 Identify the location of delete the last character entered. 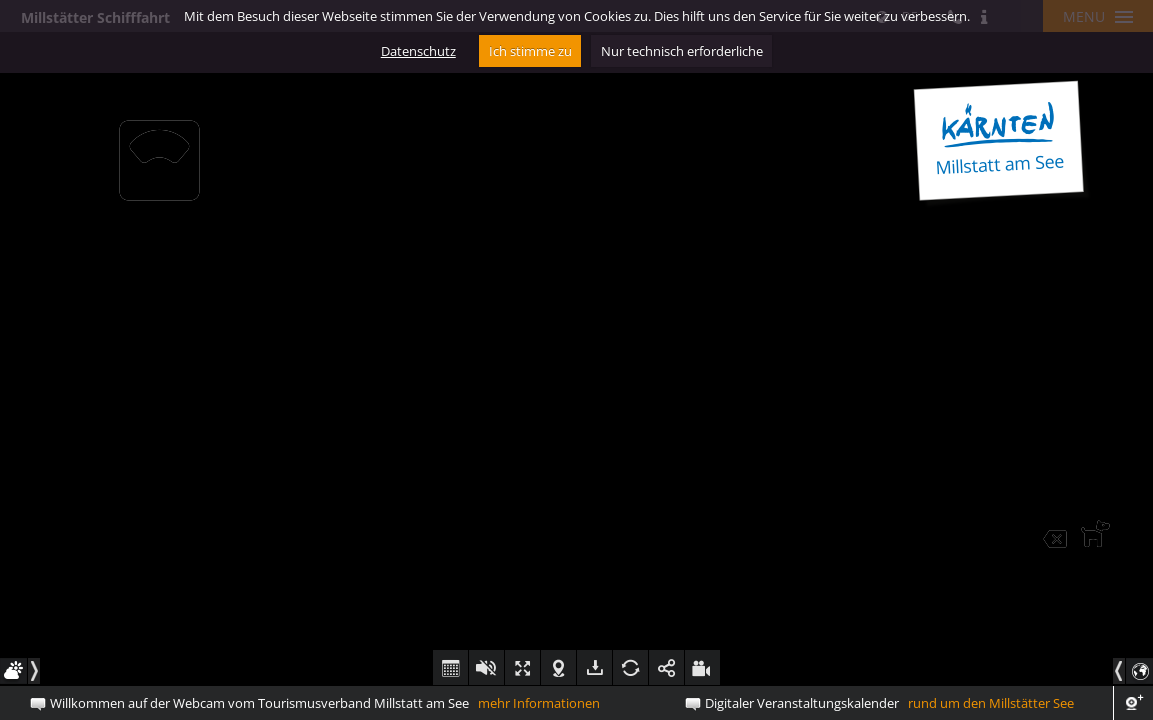
(1056, 539).